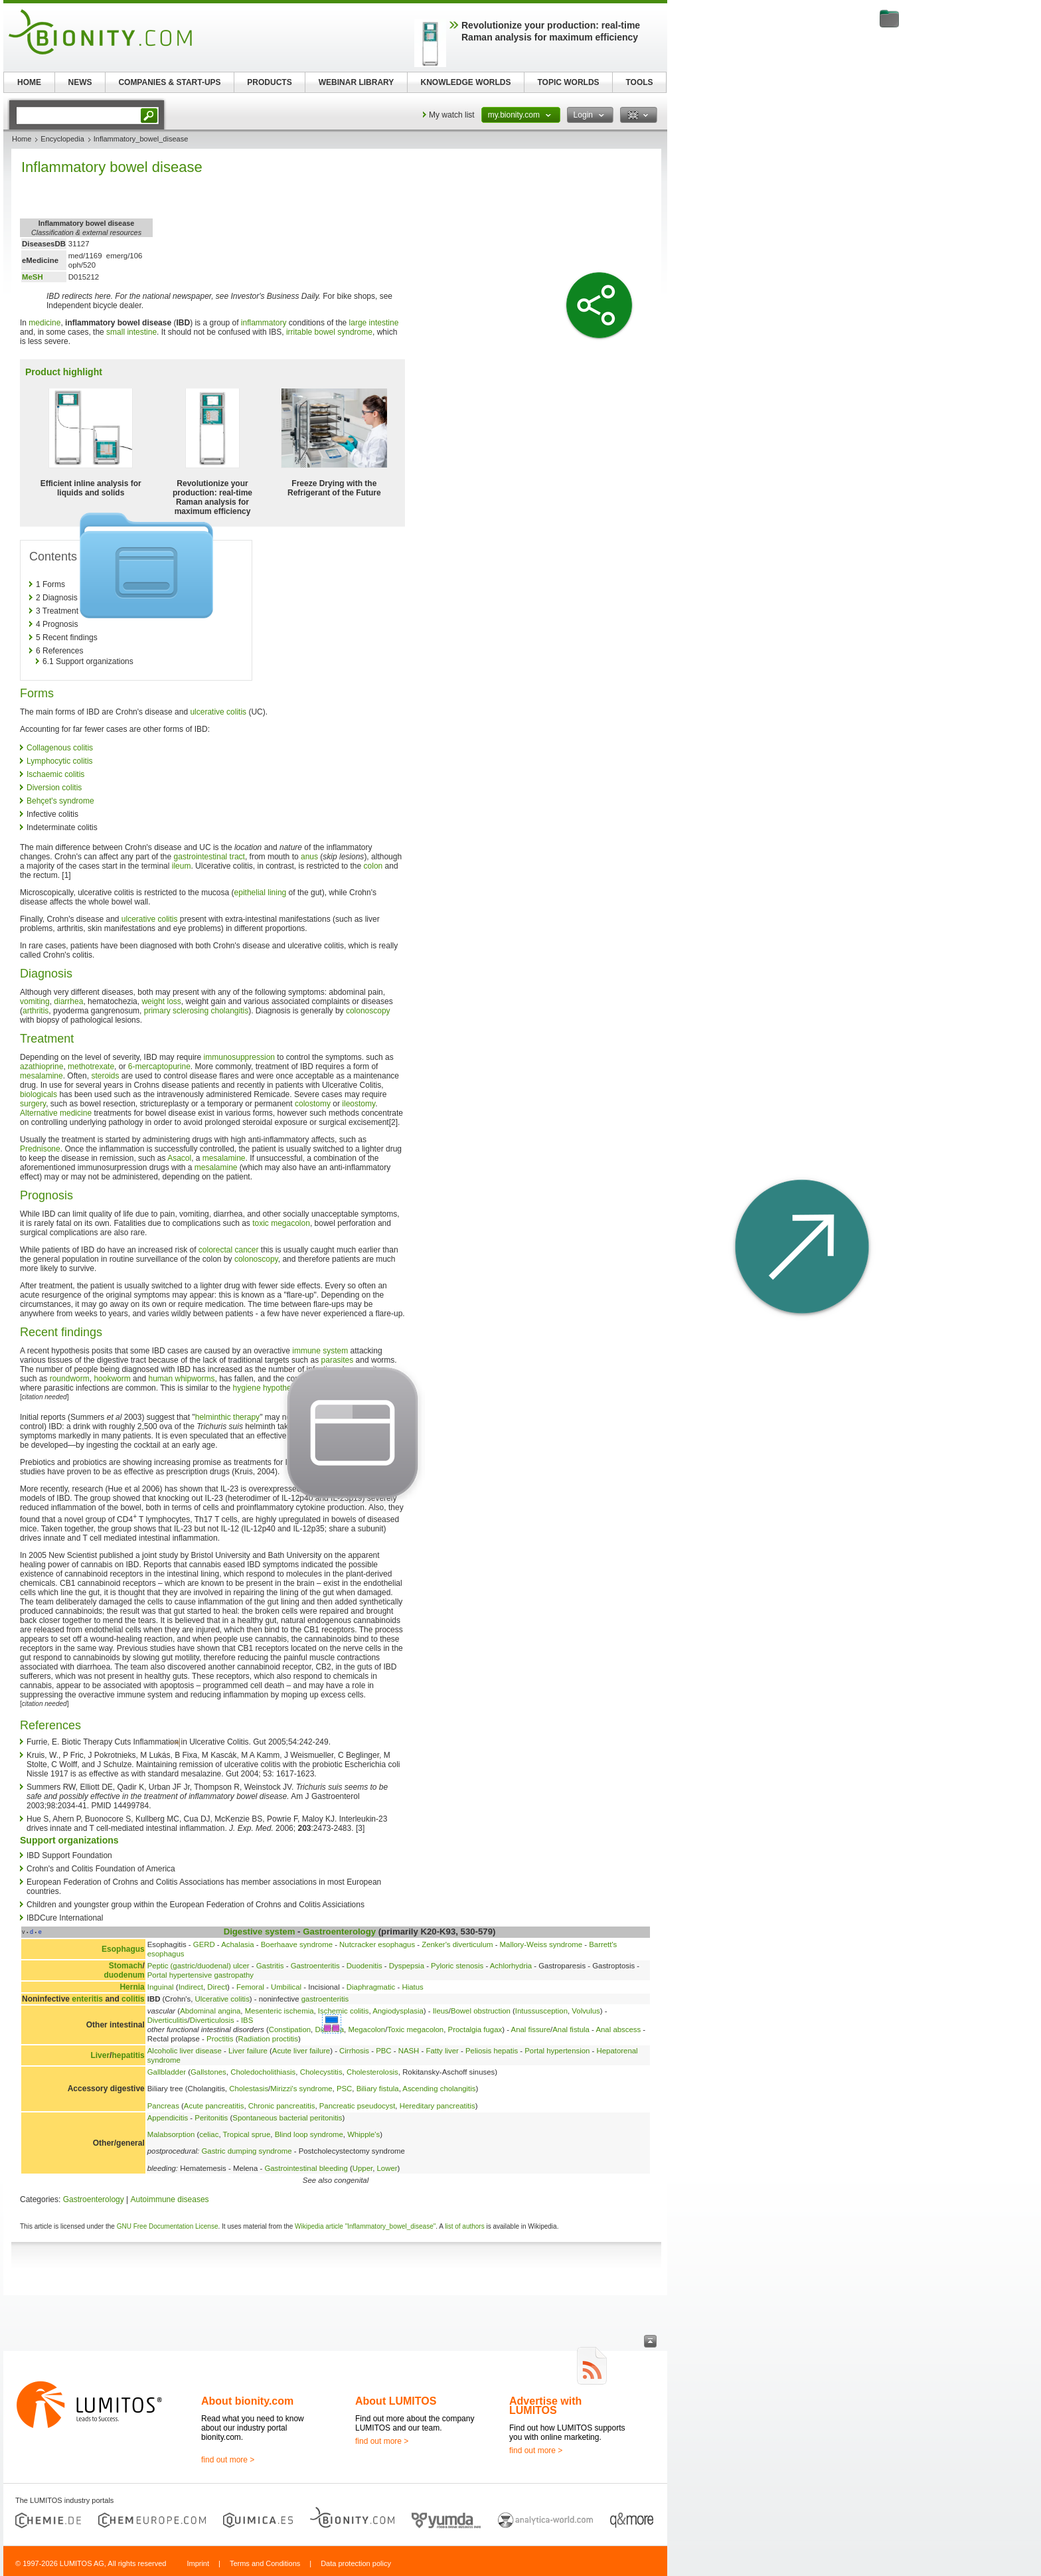 Image resolution: width=1041 pixels, height=2576 pixels. What do you see at coordinates (592, 2365) in the screenshot?
I see `an RSS feed file or subscription document` at bounding box center [592, 2365].